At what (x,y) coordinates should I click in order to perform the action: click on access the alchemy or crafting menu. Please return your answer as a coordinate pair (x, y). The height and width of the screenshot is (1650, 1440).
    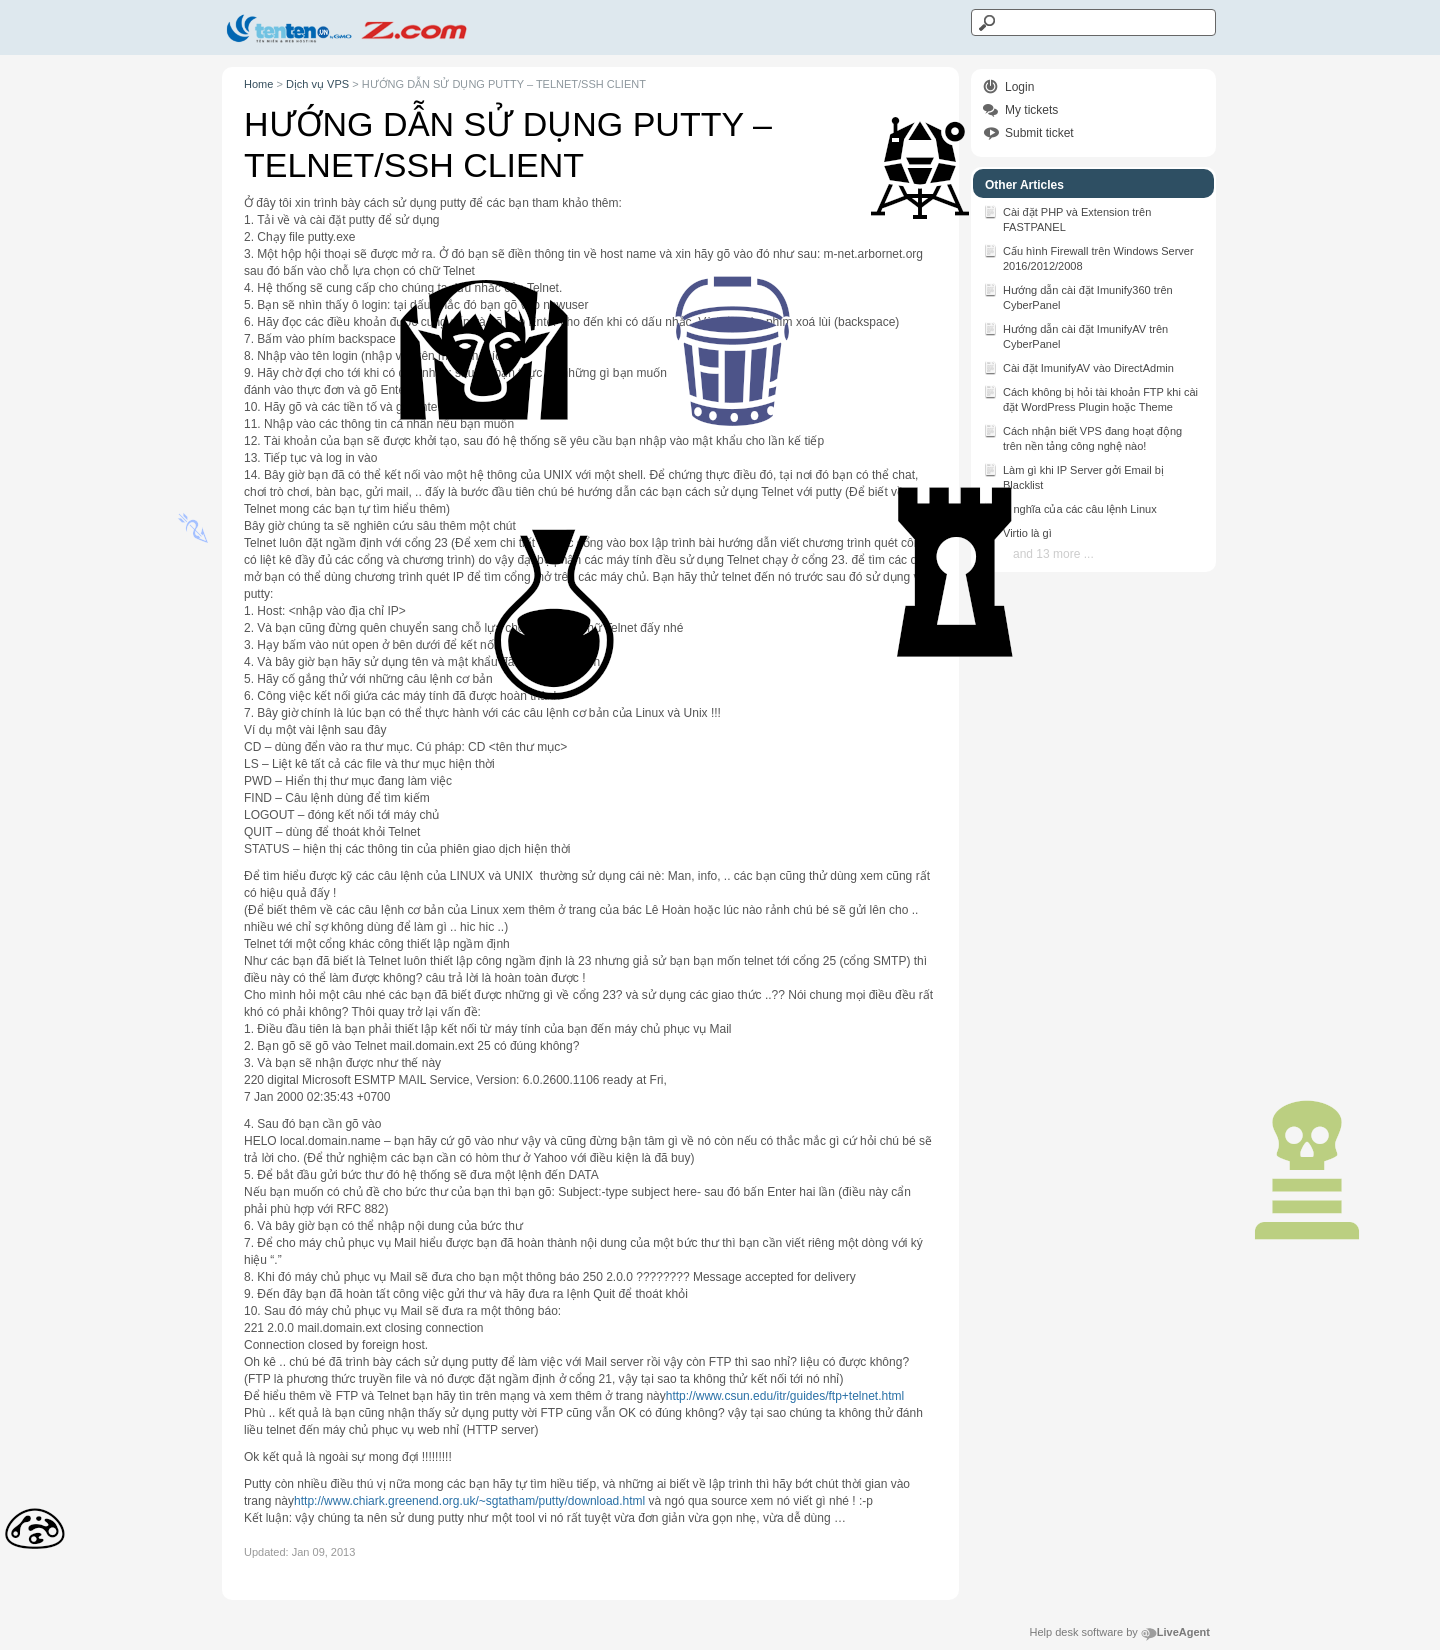
    Looking at the image, I should click on (553, 615).